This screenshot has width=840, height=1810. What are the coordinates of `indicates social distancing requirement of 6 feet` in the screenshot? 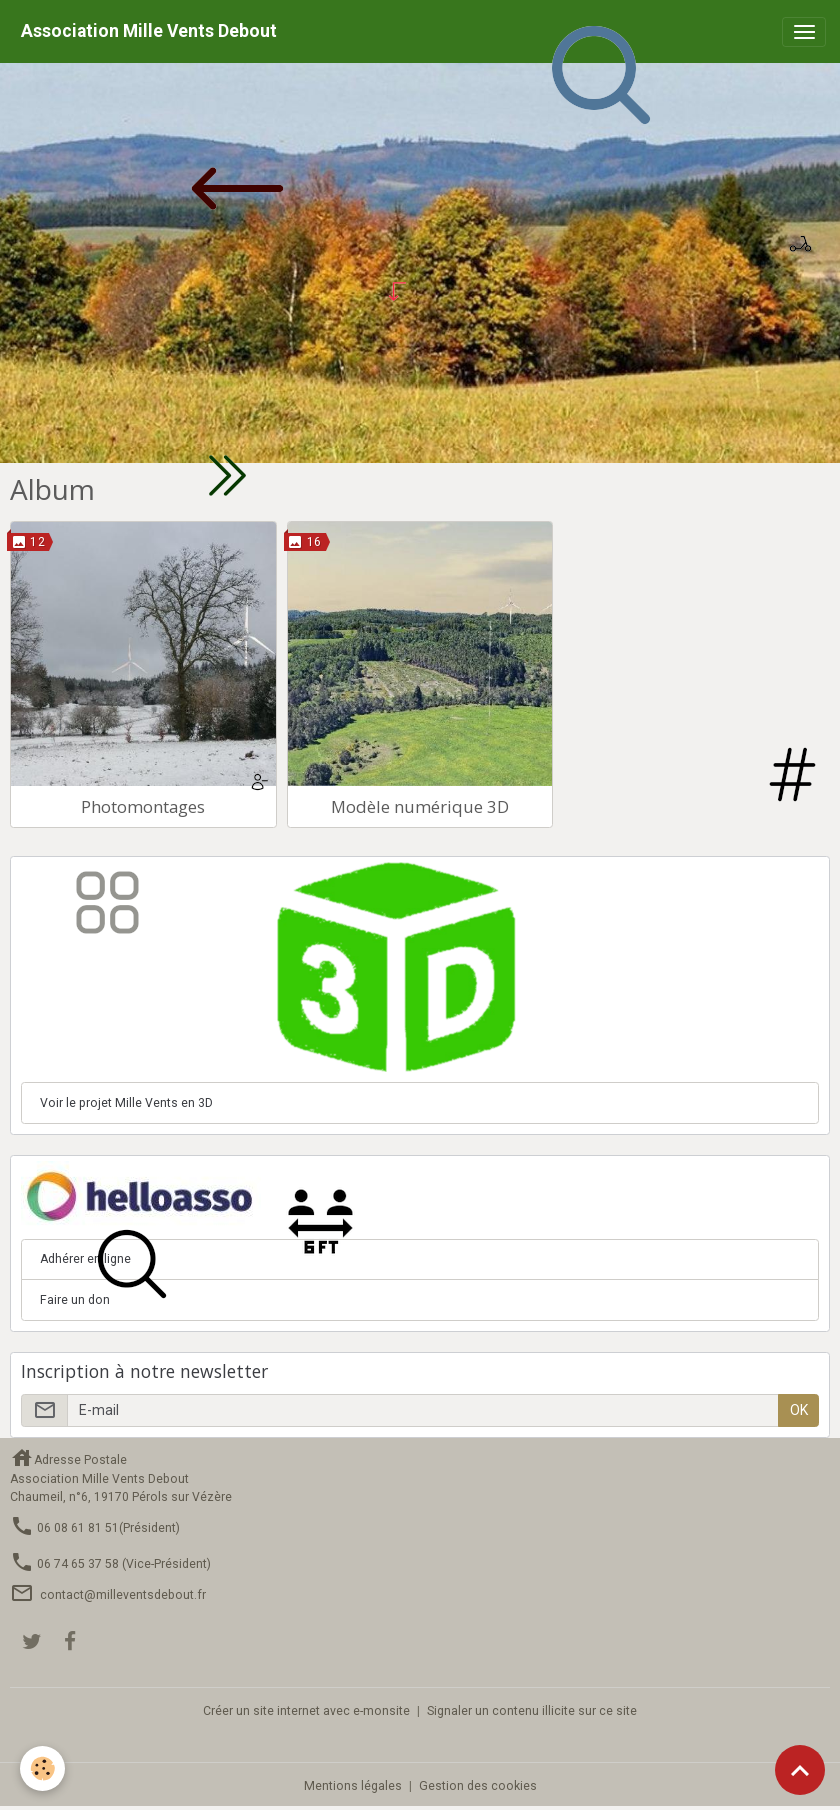 It's located at (320, 1221).